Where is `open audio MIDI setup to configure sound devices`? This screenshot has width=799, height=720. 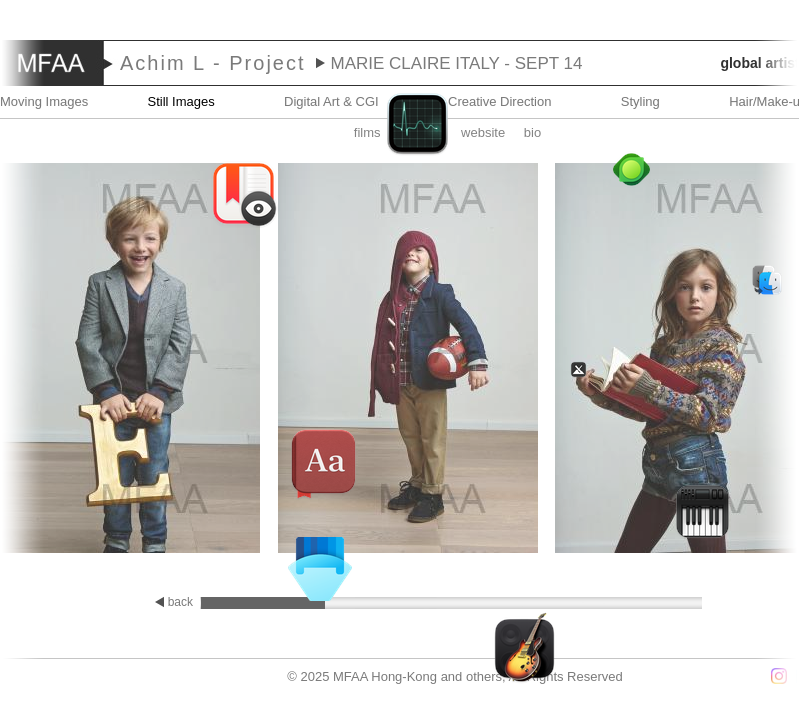 open audio MIDI setup to configure sound devices is located at coordinates (702, 511).